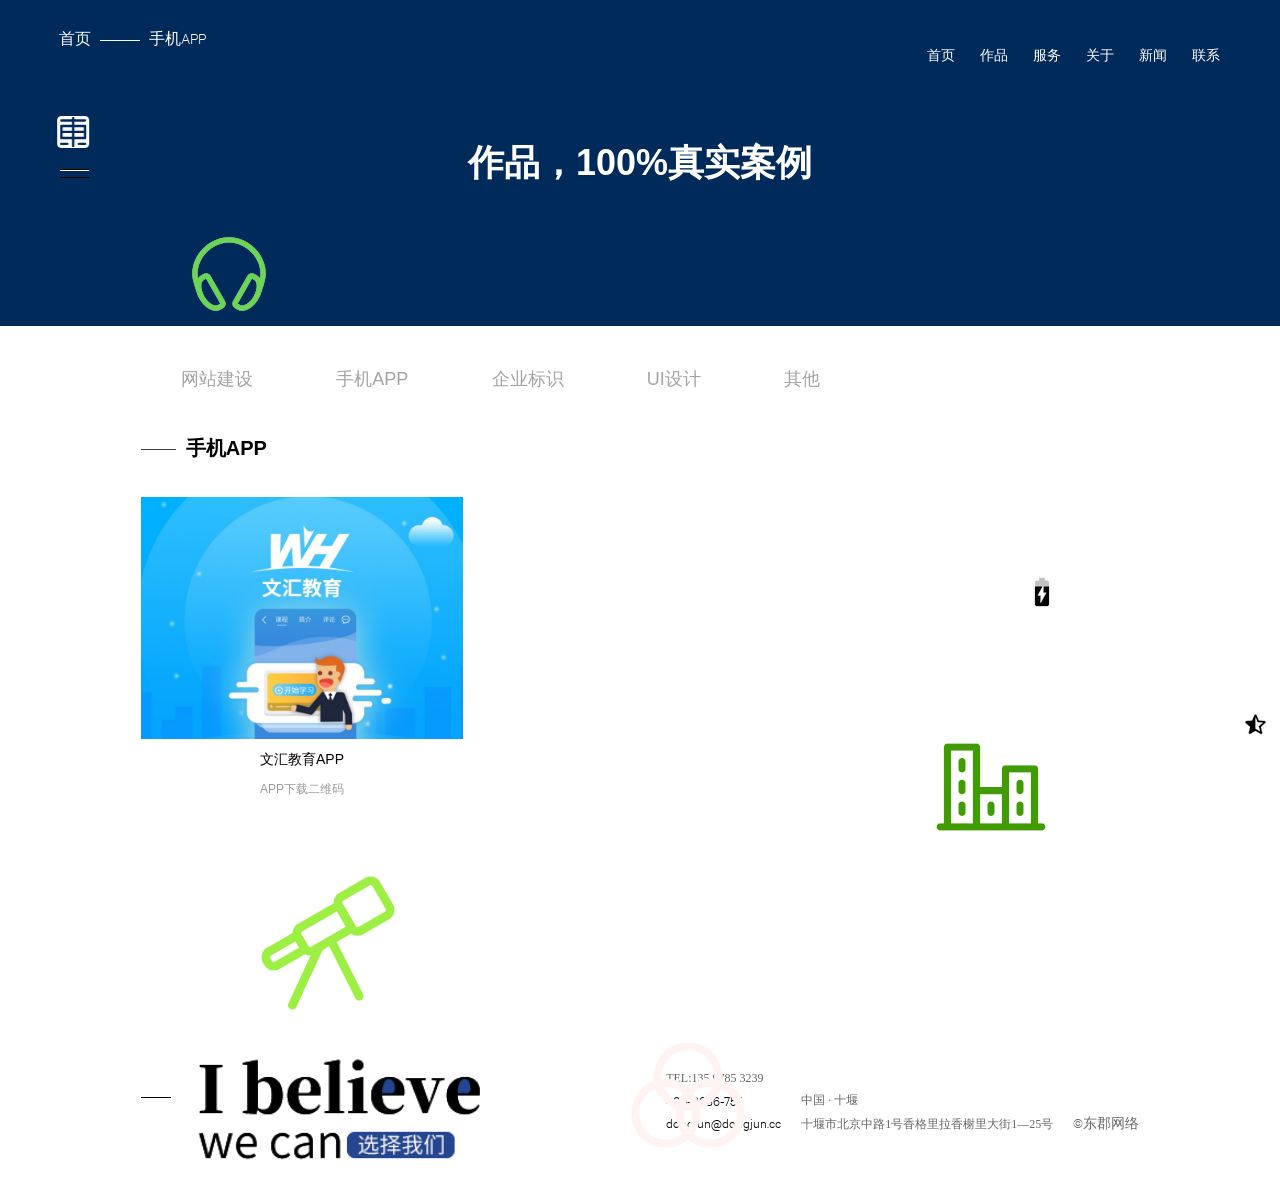  I want to click on explore or discover new content, so click(328, 943).